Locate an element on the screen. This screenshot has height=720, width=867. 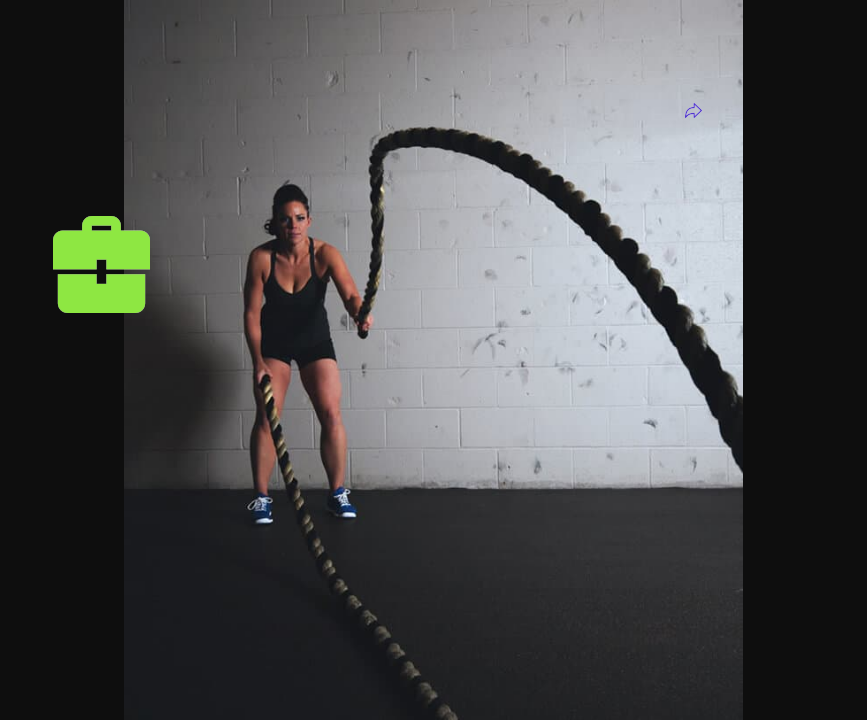
share or forward content is located at coordinates (693, 110).